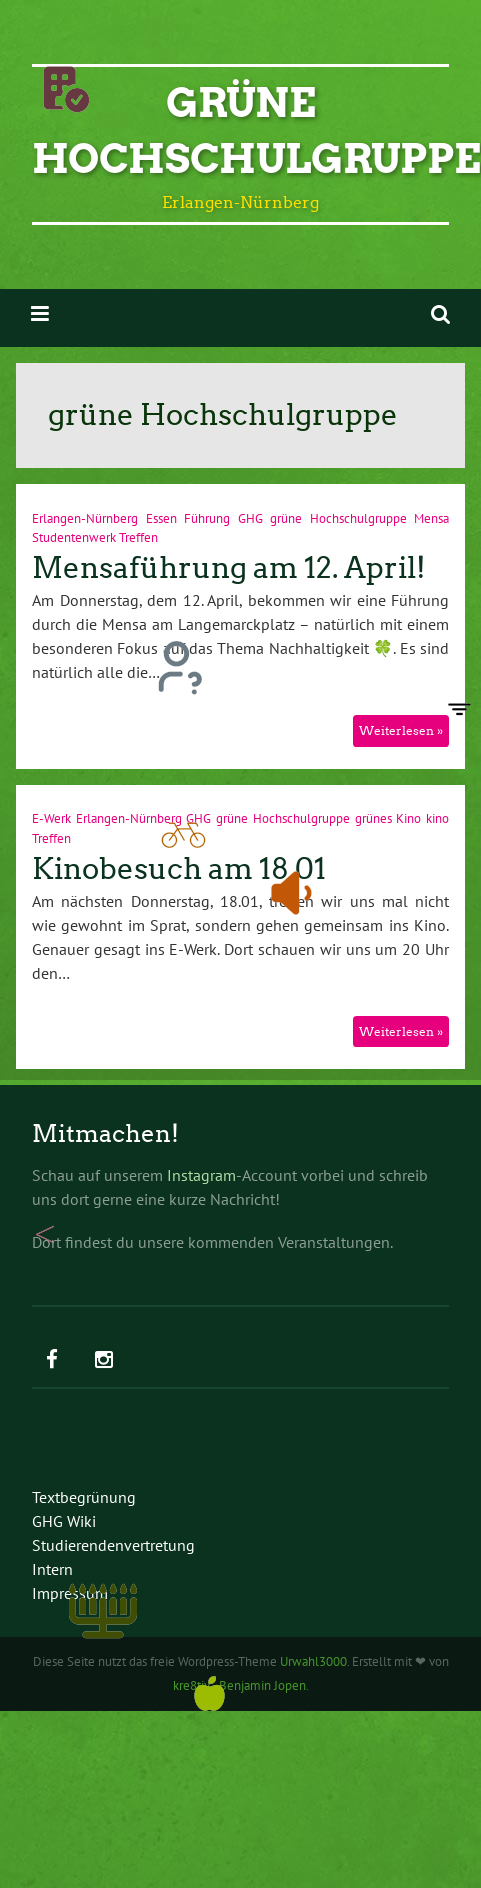 This screenshot has width=481, height=1888. What do you see at coordinates (459, 708) in the screenshot?
I see `filter or sort content` at bounding box center [459, 708].